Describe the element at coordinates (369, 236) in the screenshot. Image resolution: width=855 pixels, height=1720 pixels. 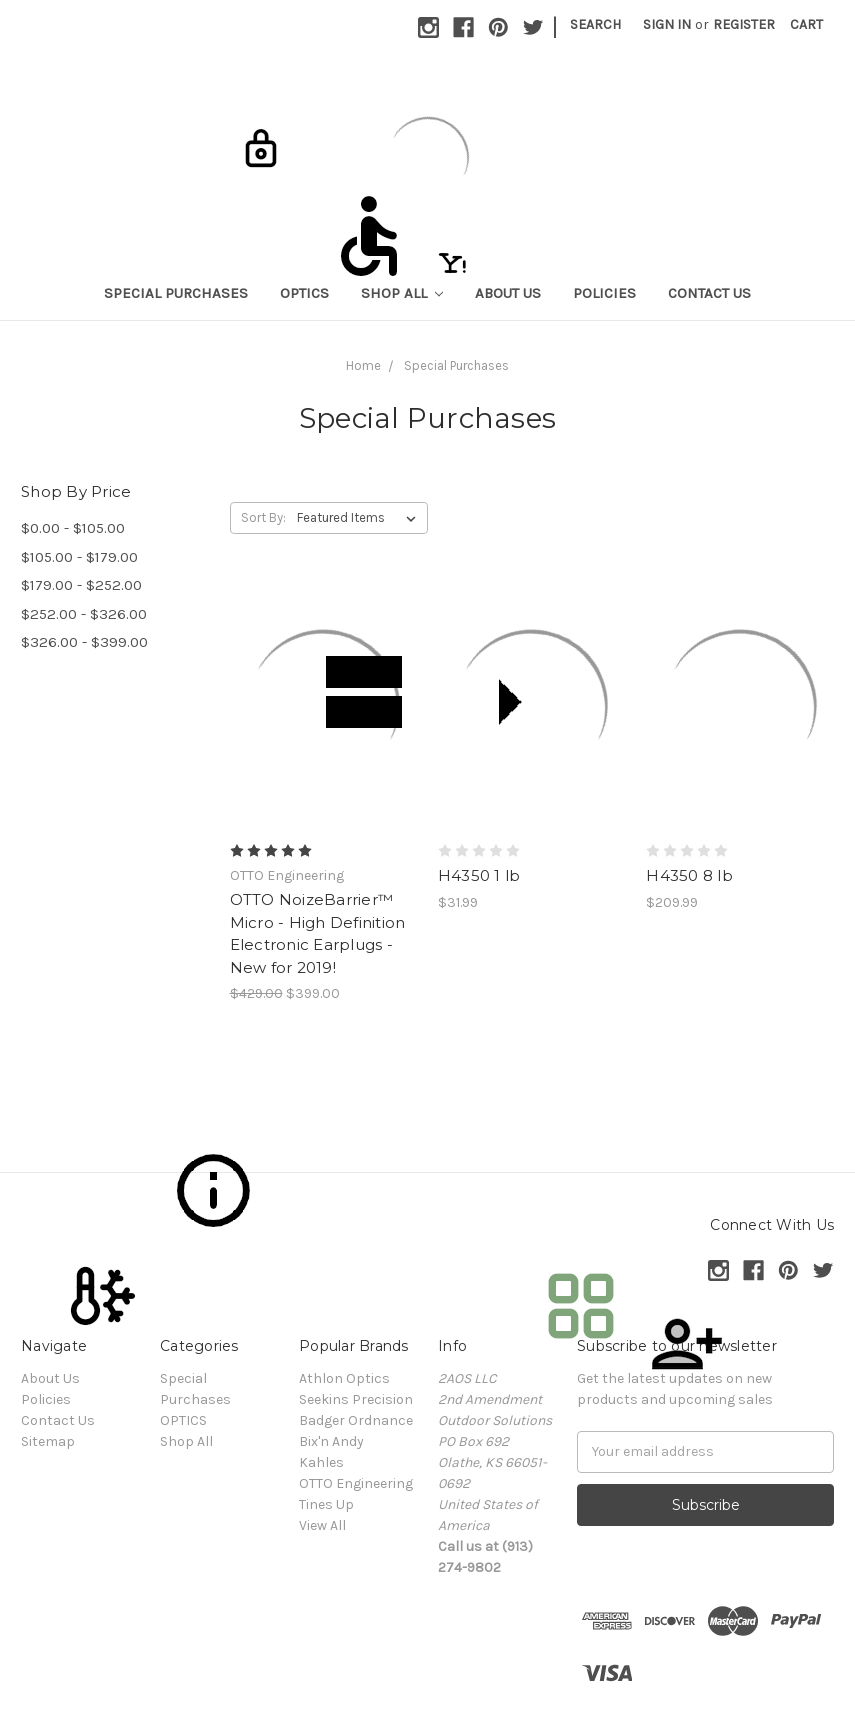
I see `indicates wheelchair accessibility` at that location.